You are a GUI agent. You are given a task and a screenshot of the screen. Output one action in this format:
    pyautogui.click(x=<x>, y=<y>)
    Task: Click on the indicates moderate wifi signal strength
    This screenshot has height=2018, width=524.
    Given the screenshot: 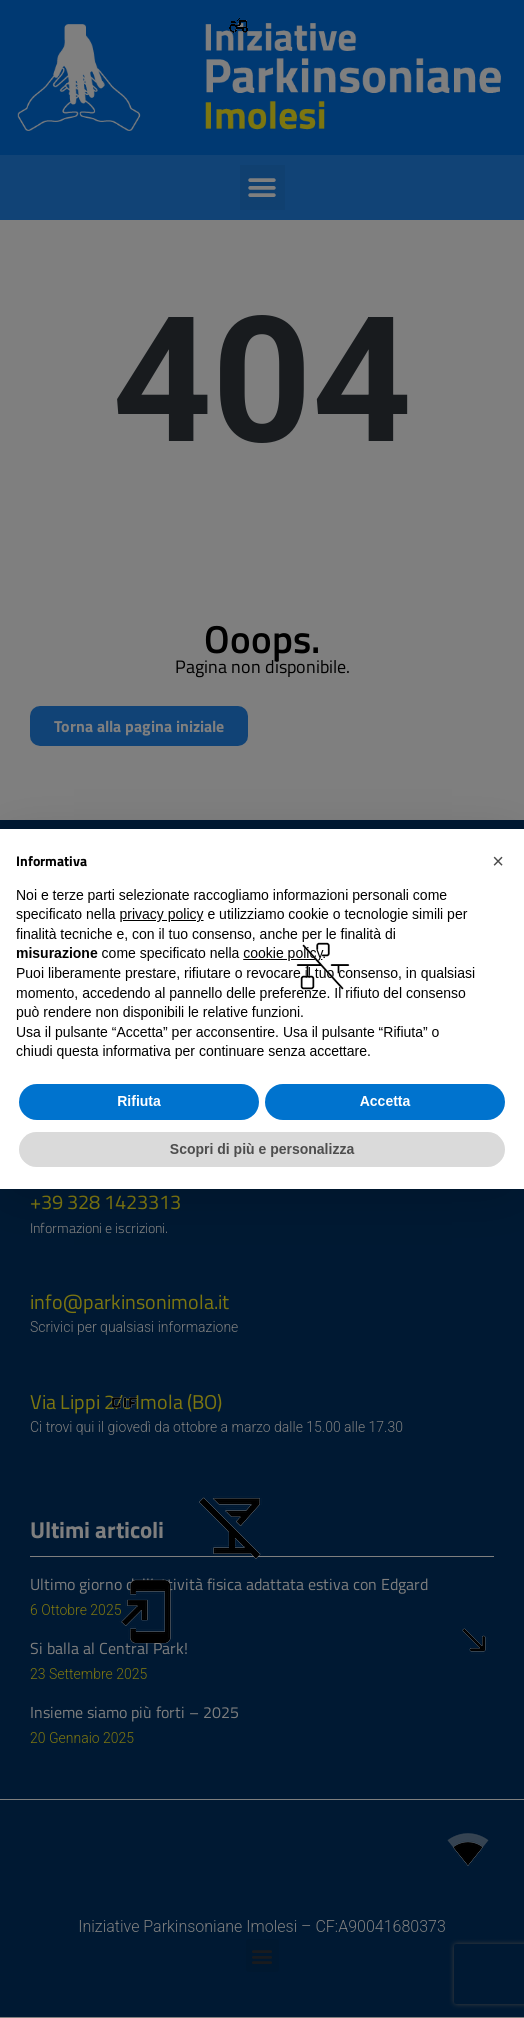 What is the action you would take?
    pyautogui.click(x=468, y=1849)
    